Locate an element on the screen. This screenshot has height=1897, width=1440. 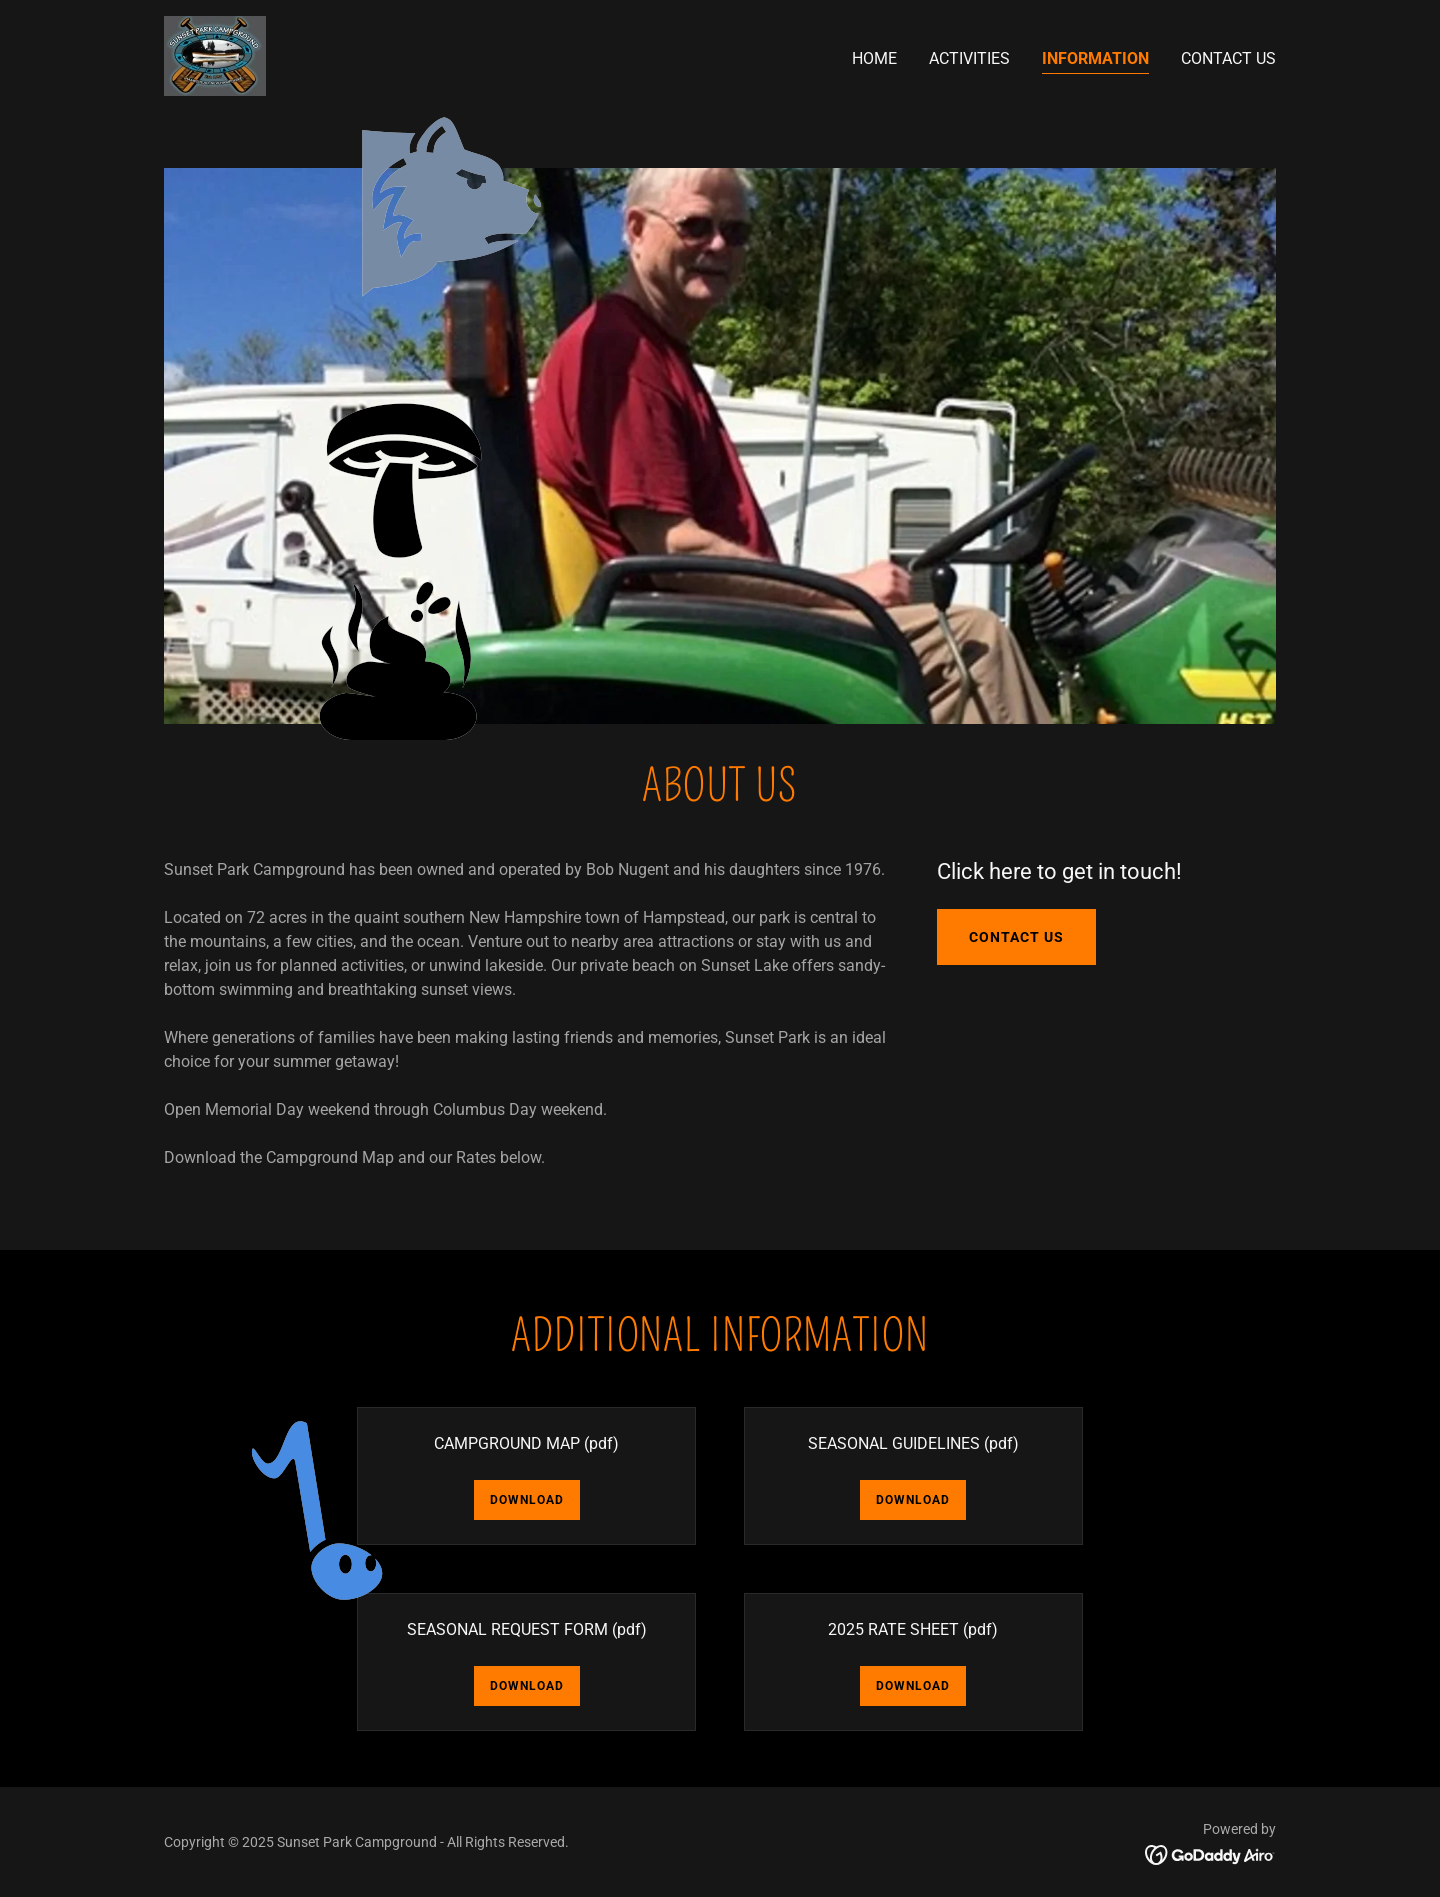
mushroom ingredient or item in a game inventory is located at coordinates (404, 479).